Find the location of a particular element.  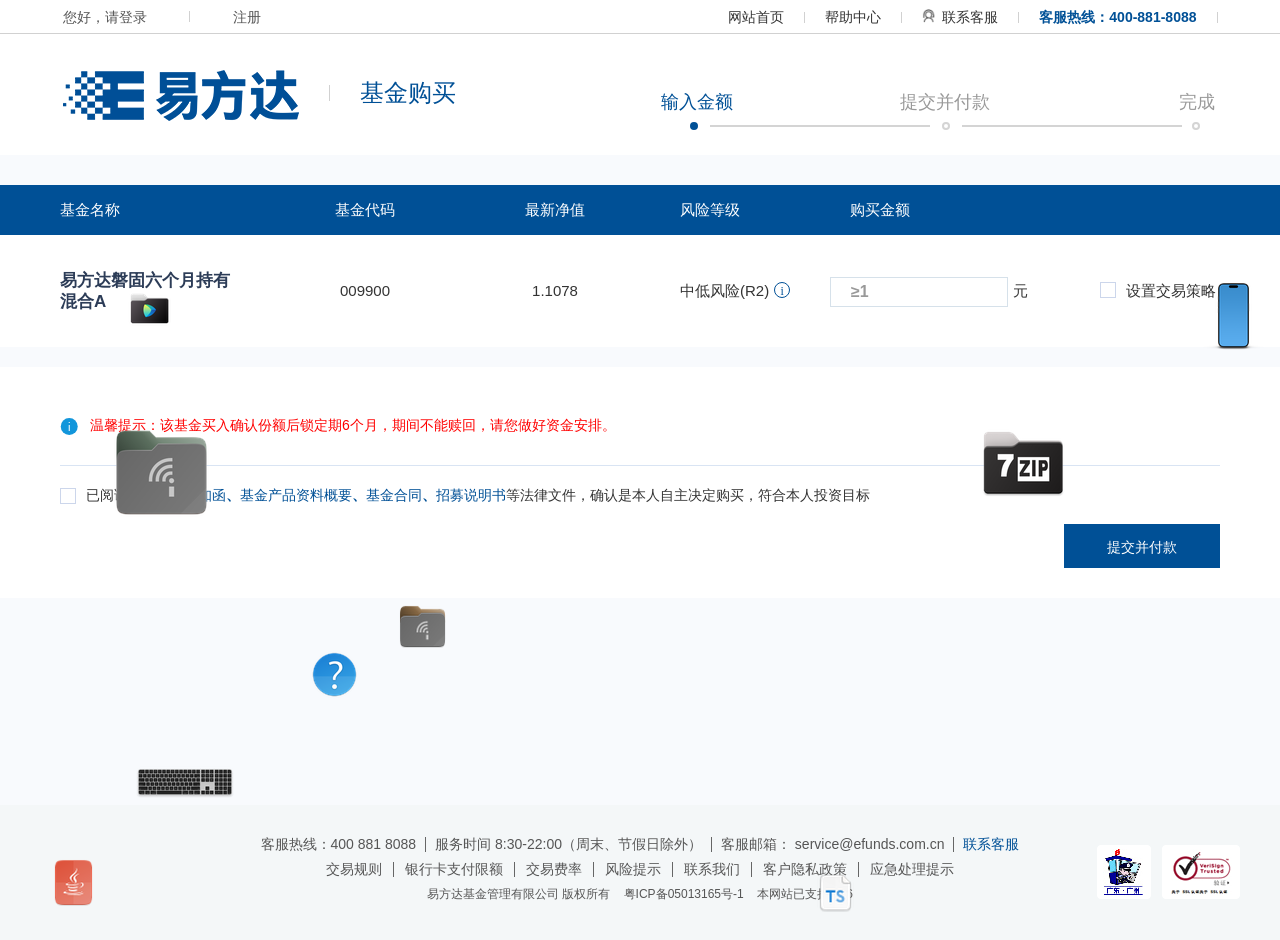

iPhone 16 device icon is located at coordinates (1233, 316).